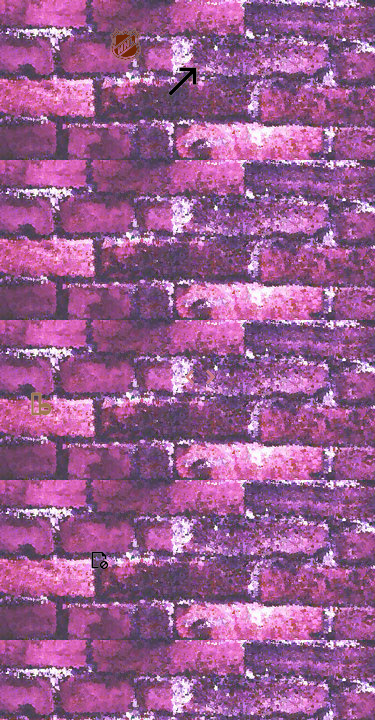 This screenshot has height=720, width=375. I want to click on delete a column from a table or spreadsheet, so click(40, 404).